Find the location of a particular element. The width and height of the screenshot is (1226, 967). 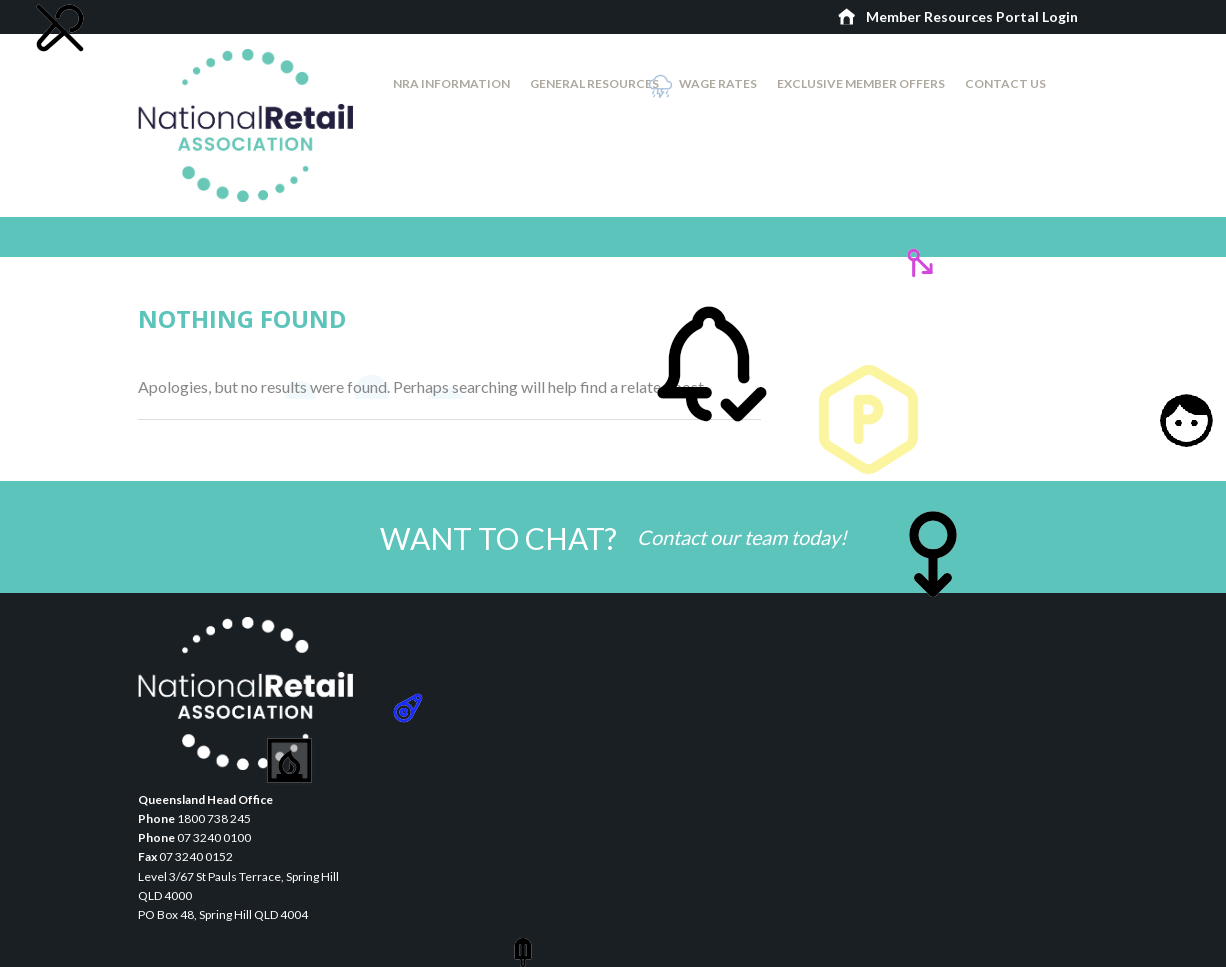

indicates parking available or parking location is located at coordinates (868, 419).